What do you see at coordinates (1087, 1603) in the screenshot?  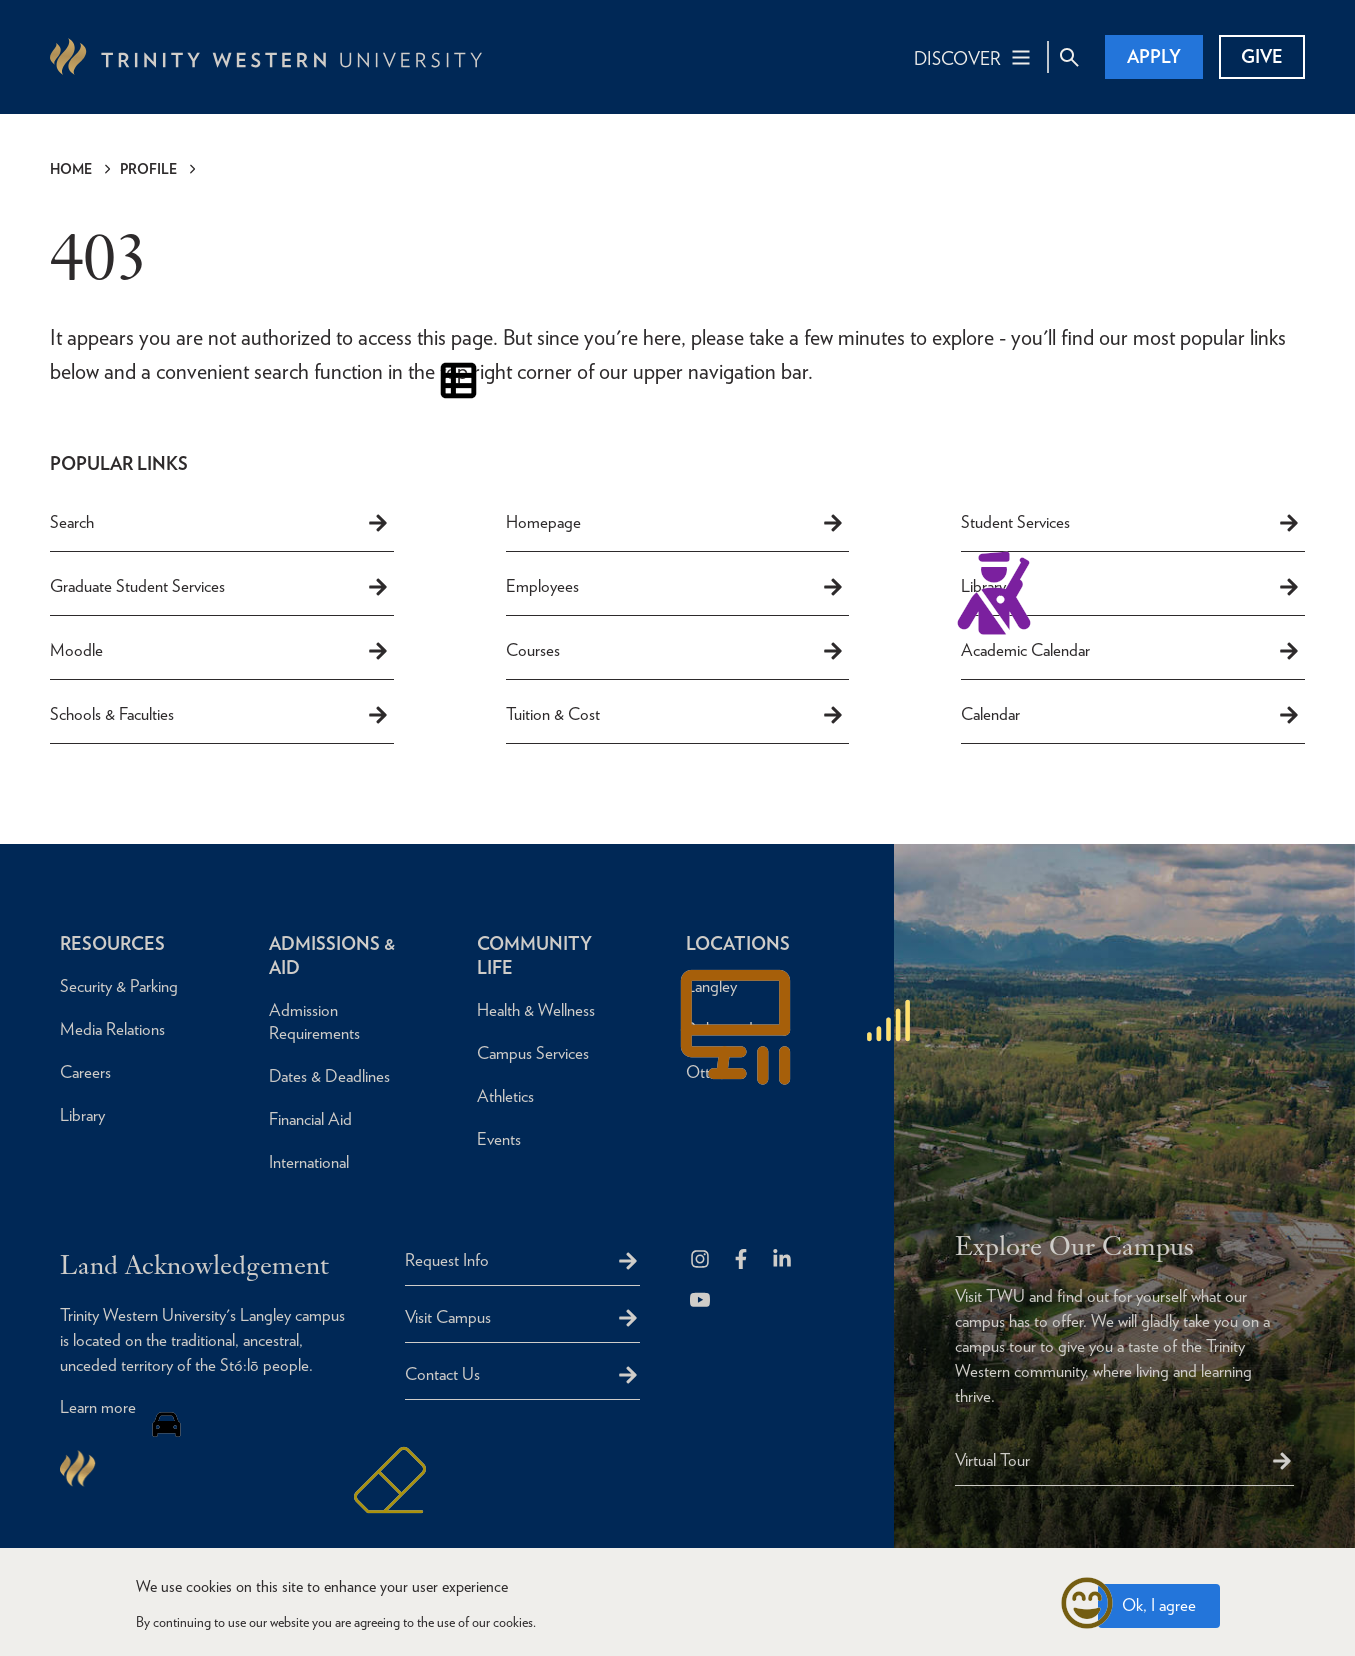 I see `add a happy reaction or emoji` at bounding box center [1087, 1603].